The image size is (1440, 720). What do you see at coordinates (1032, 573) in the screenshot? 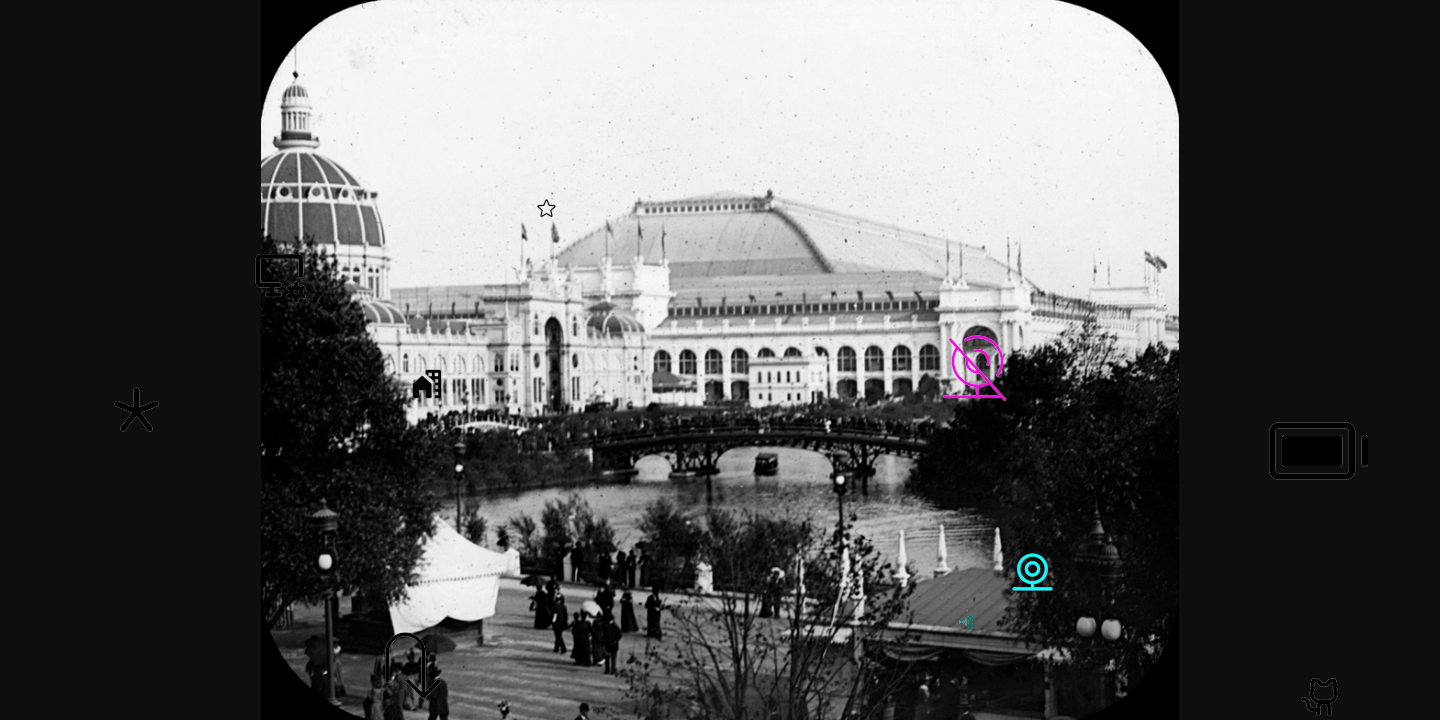
I see `enable webcam or video camera` at bounding box center [1032, 573].